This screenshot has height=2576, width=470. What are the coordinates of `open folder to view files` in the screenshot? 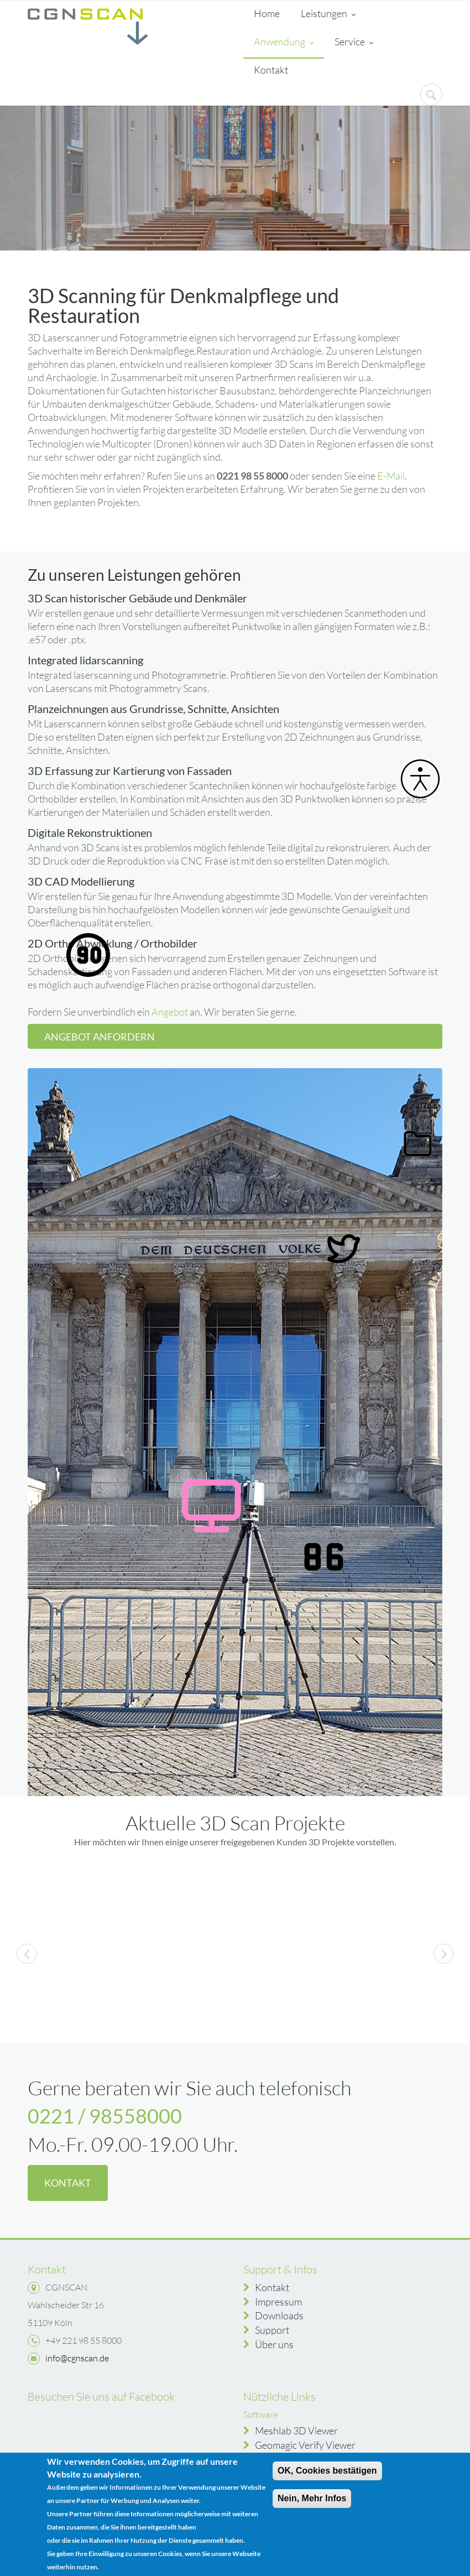 It's located at (417, 1143).